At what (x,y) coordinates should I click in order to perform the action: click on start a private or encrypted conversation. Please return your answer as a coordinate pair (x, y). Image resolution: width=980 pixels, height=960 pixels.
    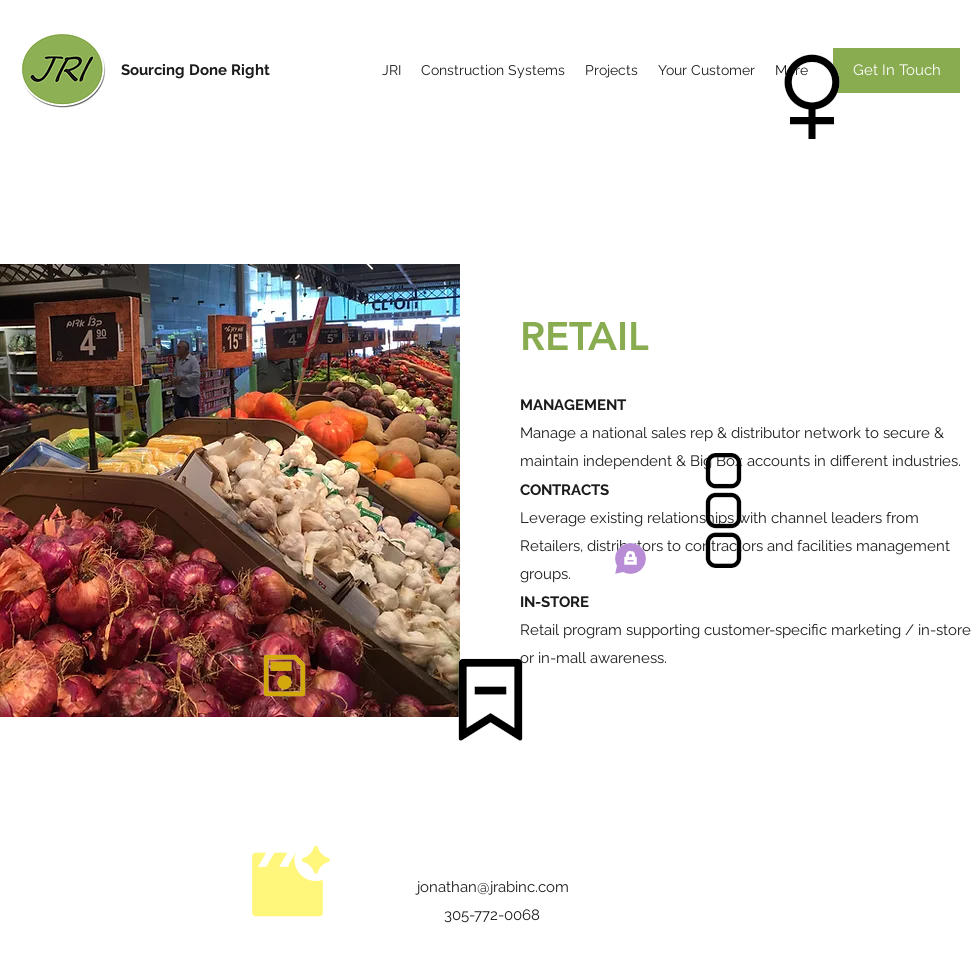
    Looking at the image, I should click on (630, 558).